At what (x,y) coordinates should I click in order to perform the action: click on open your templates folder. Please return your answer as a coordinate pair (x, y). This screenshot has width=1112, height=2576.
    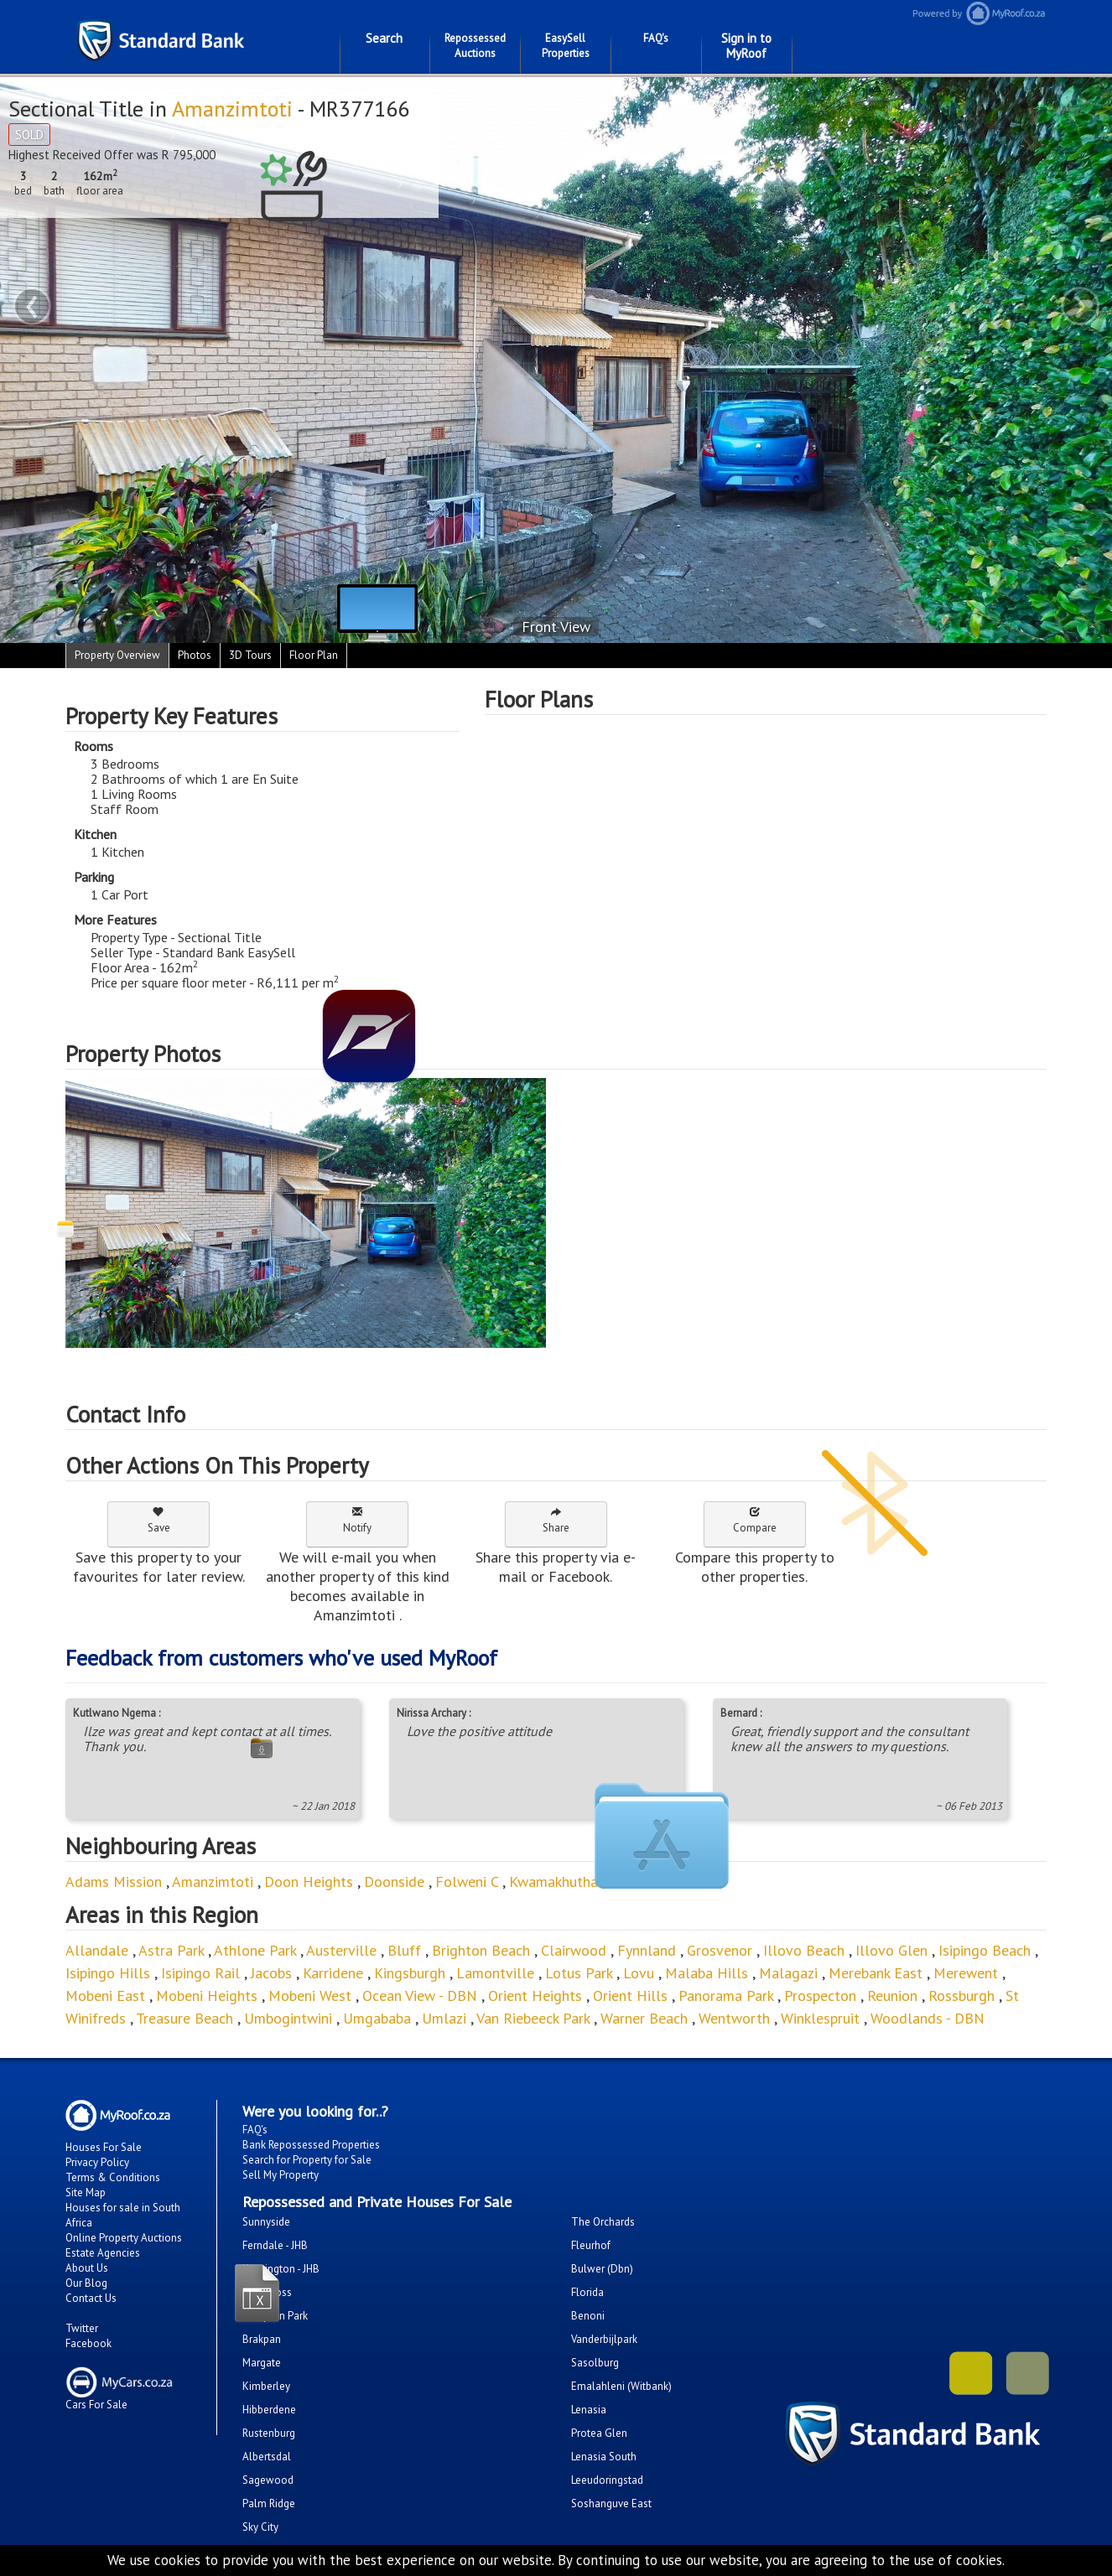
    Looking at the image, I should click on (662, 1836).